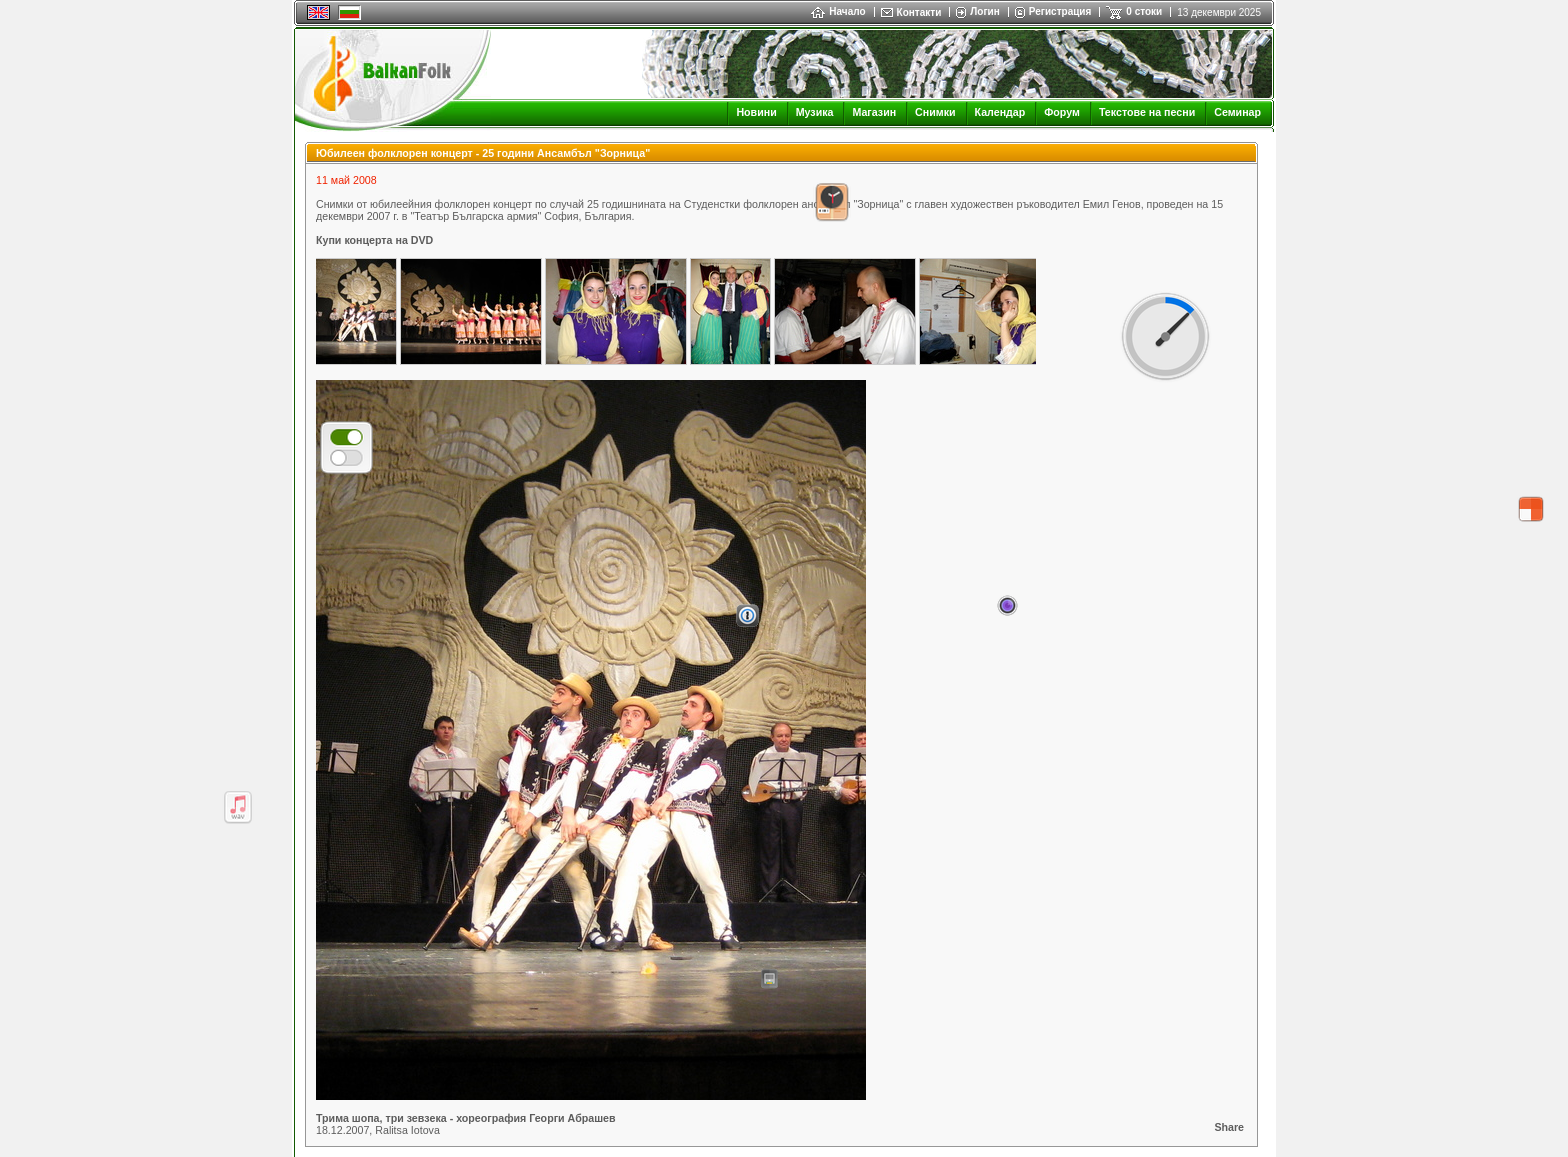  Describe the element at coordinates (769, 978) in the screenshot. I see `sega genesis/32x rom file` at that location.